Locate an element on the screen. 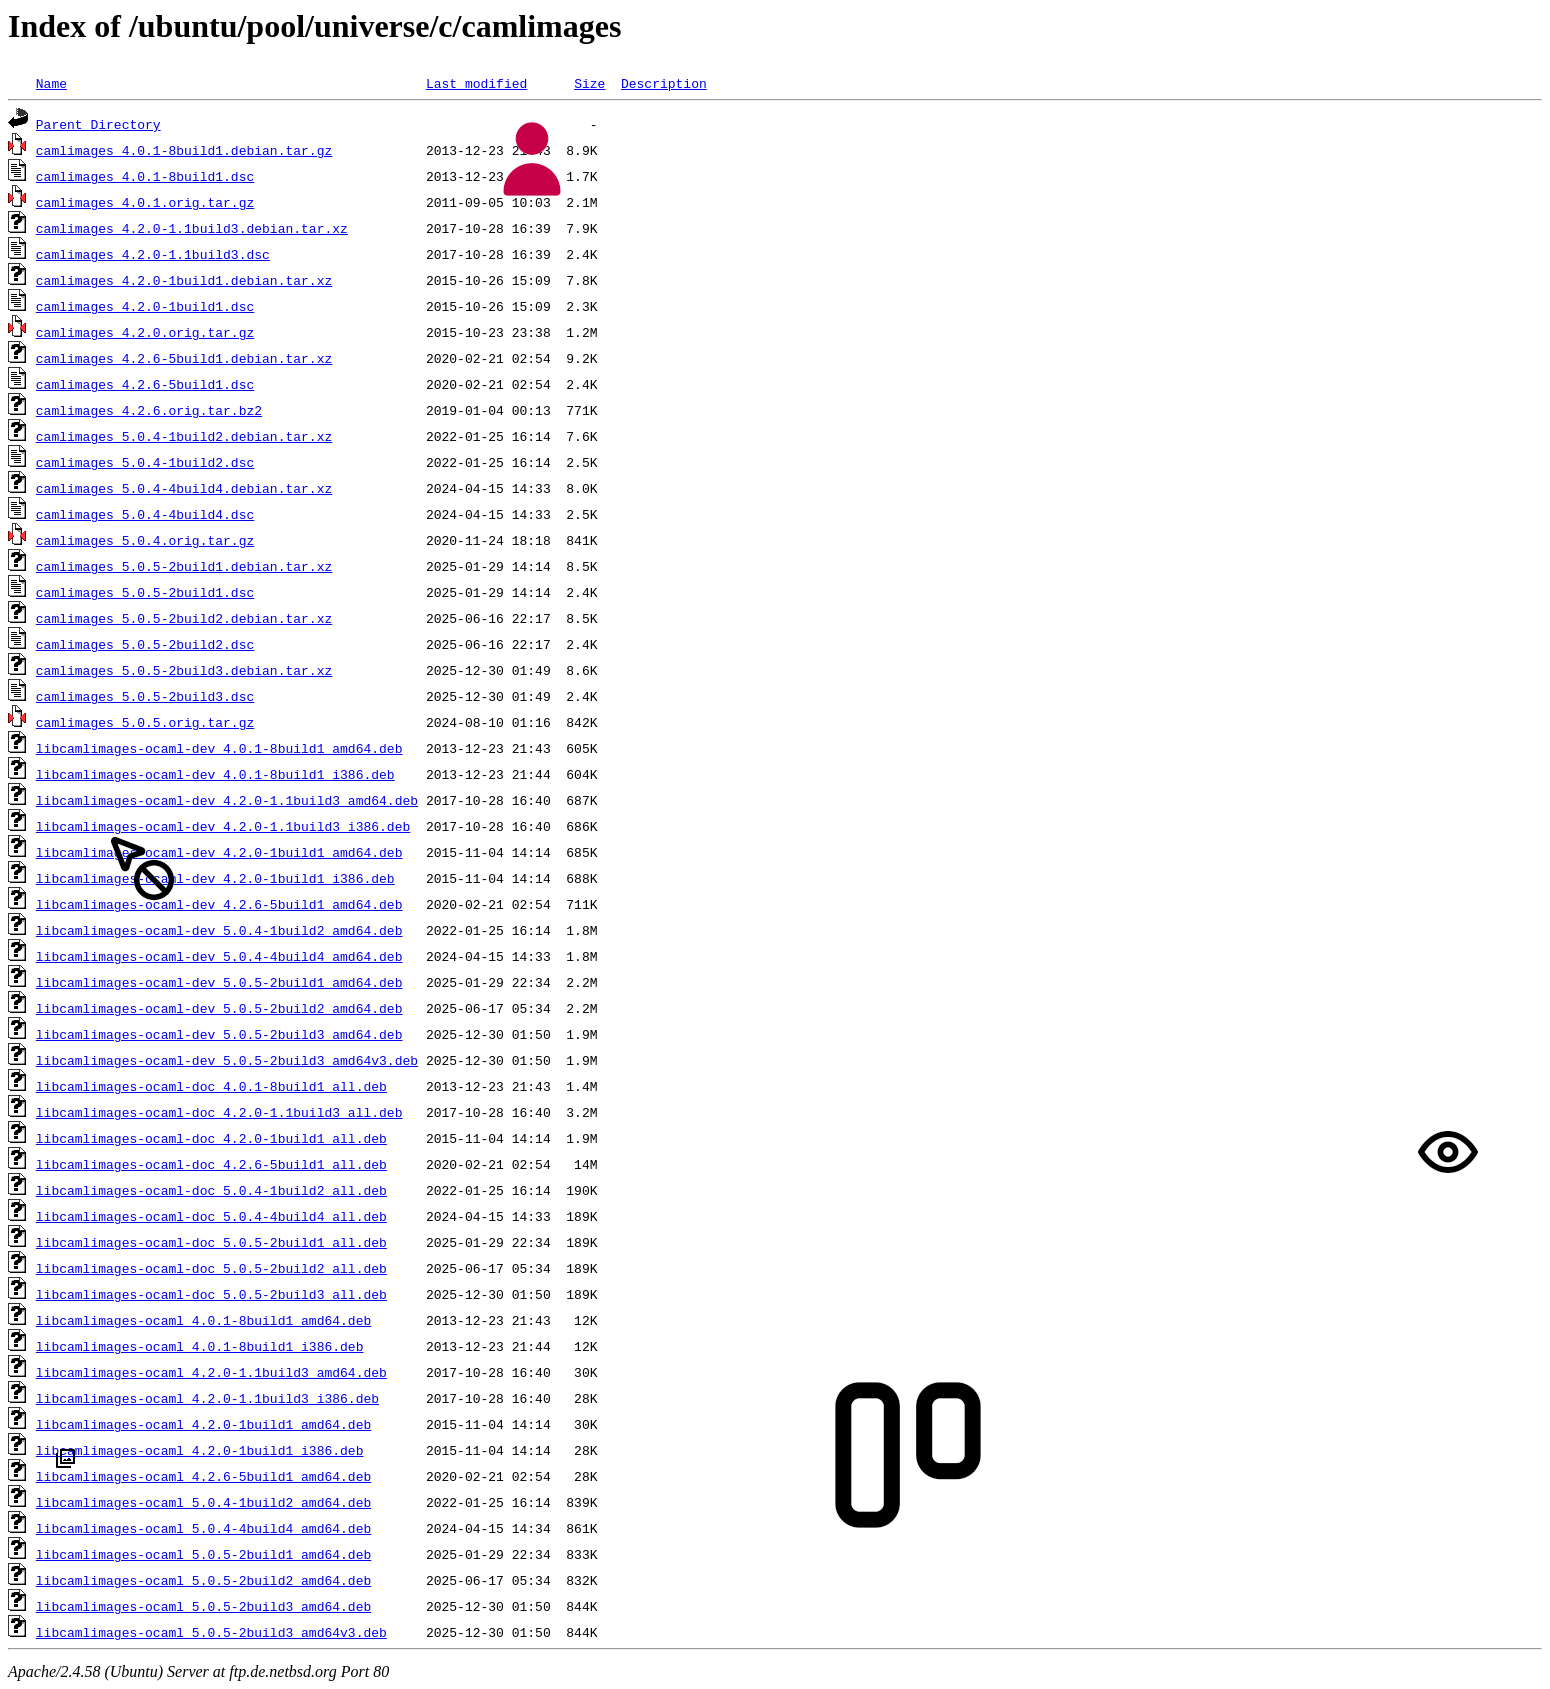 This screenshot has height=1689, width=1550. view or preview content is located at coordinates (1448, 1152).